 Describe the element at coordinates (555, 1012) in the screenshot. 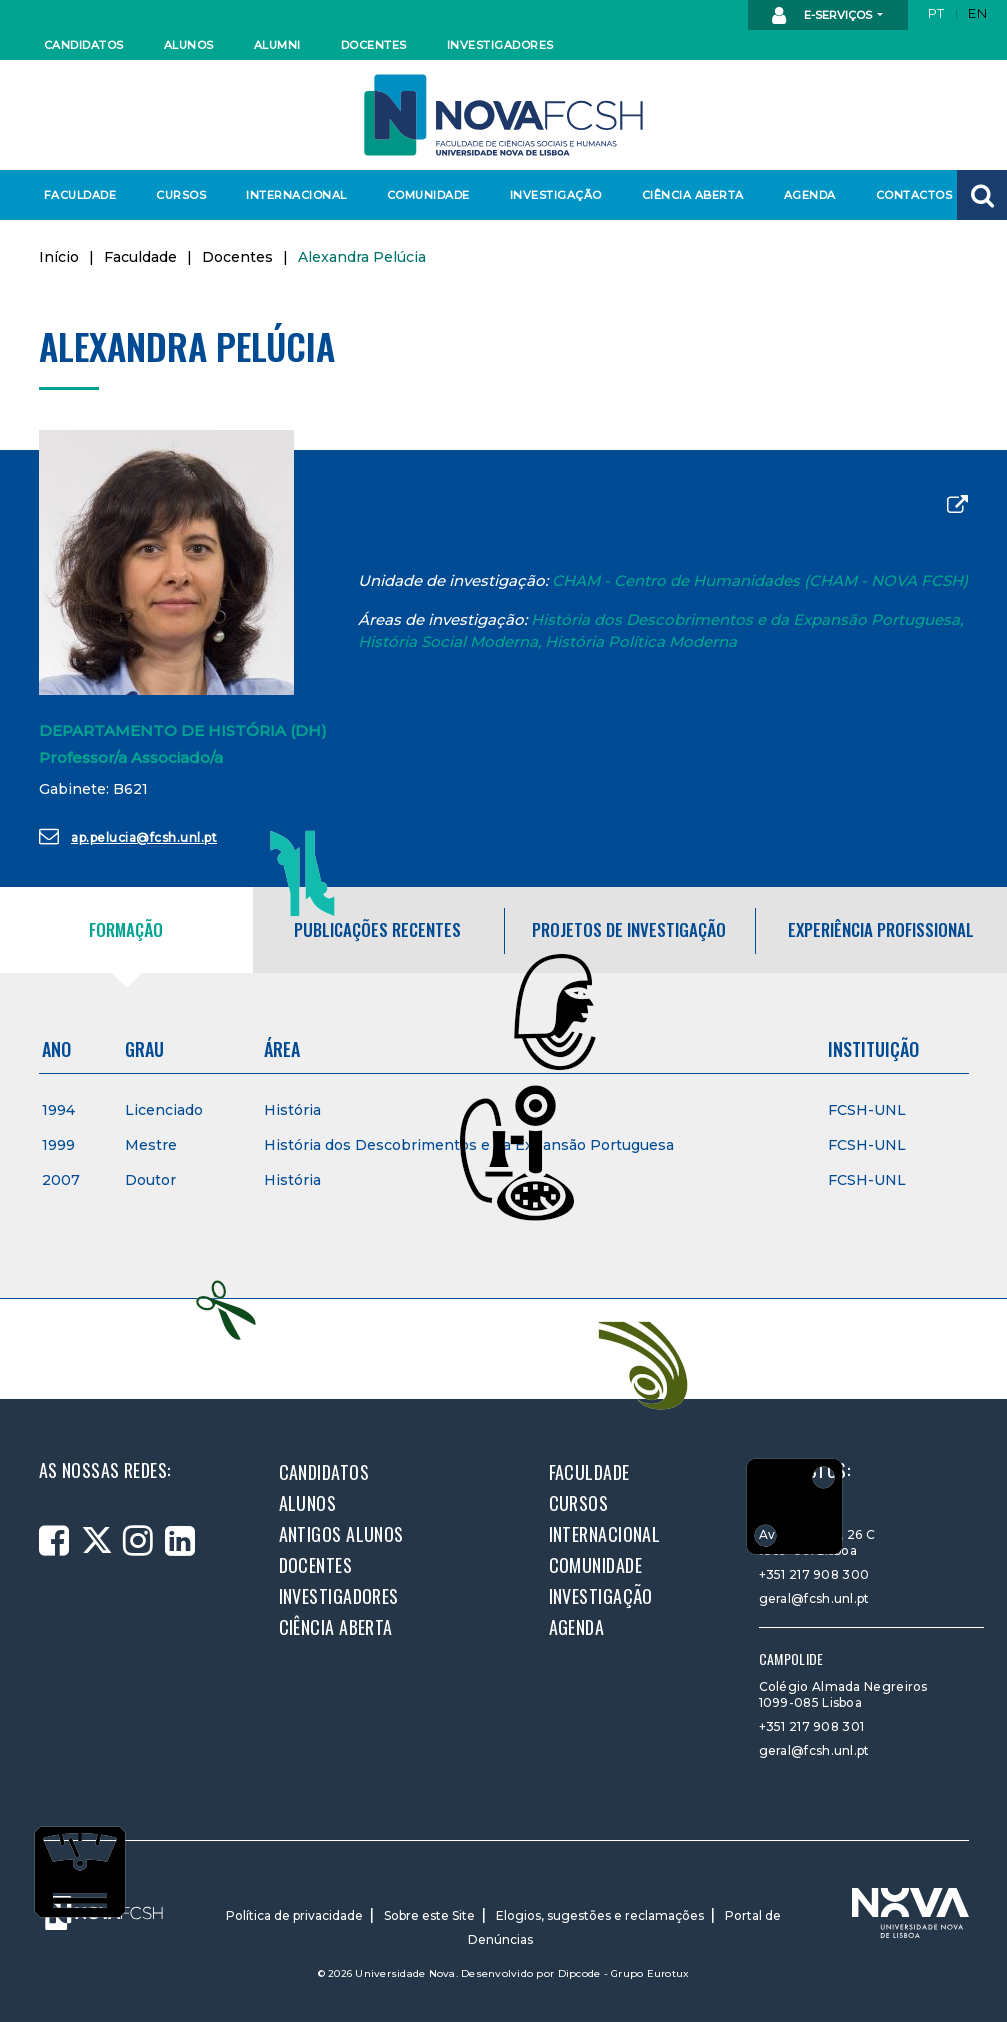

I see `select egyptian theme or civilization` at that location.